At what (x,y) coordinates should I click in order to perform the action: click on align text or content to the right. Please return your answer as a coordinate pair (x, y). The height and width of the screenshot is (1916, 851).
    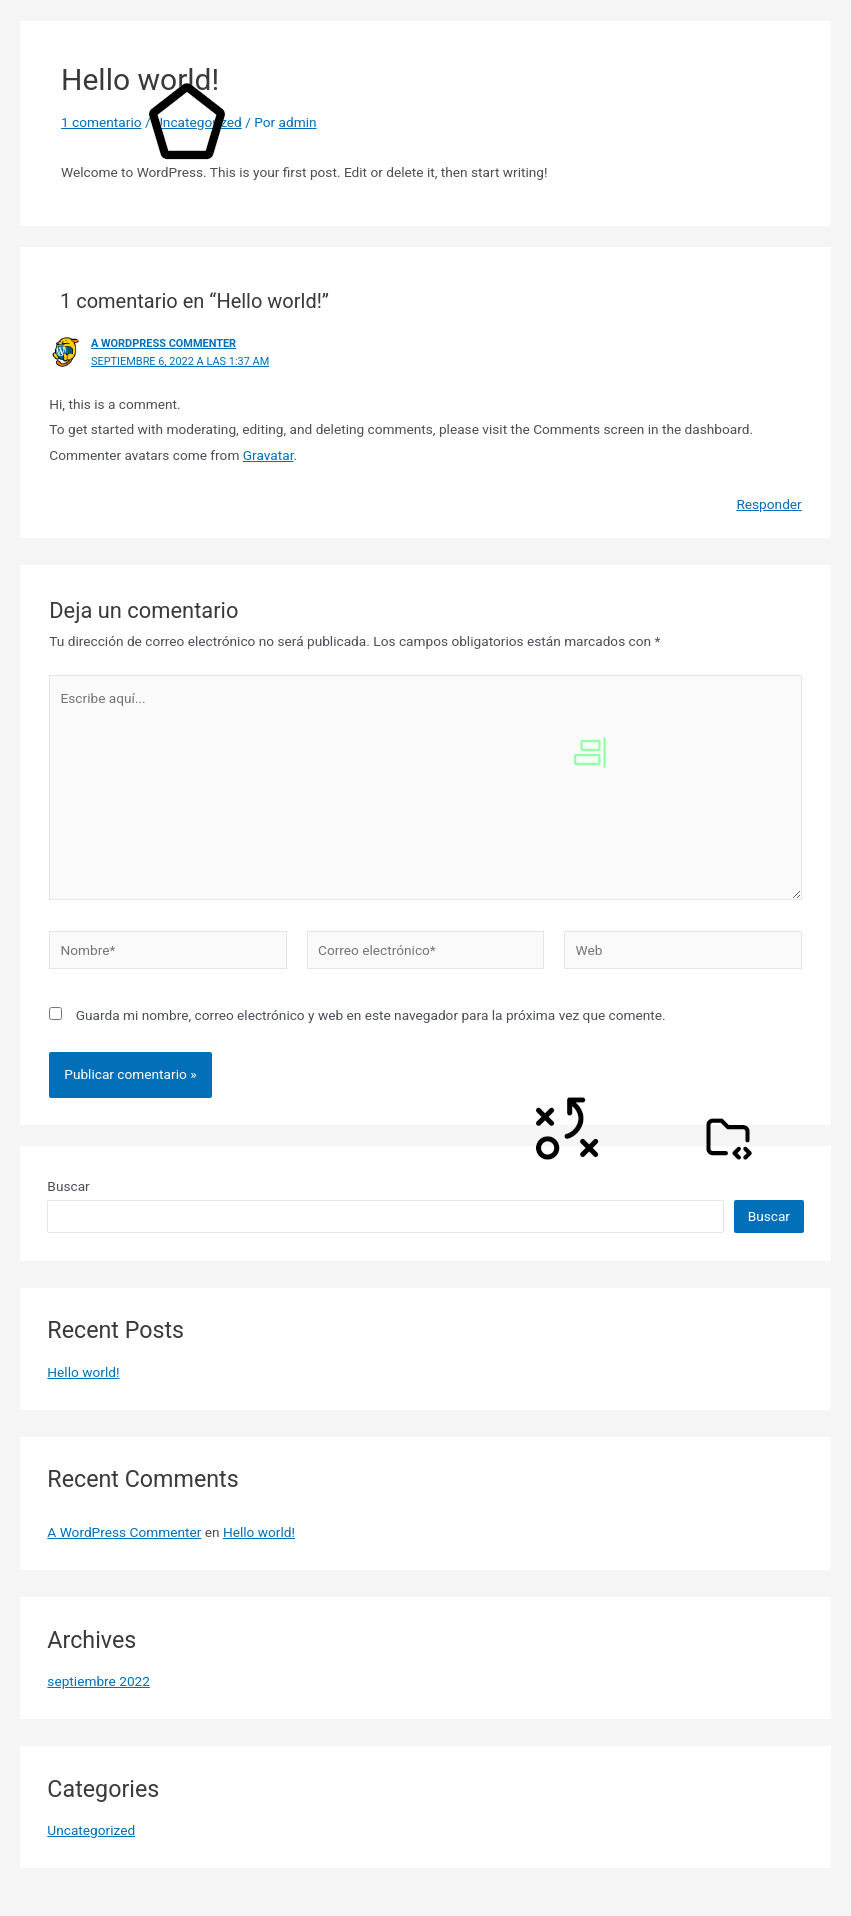
    Looking at the image, I should click on (590, 752).